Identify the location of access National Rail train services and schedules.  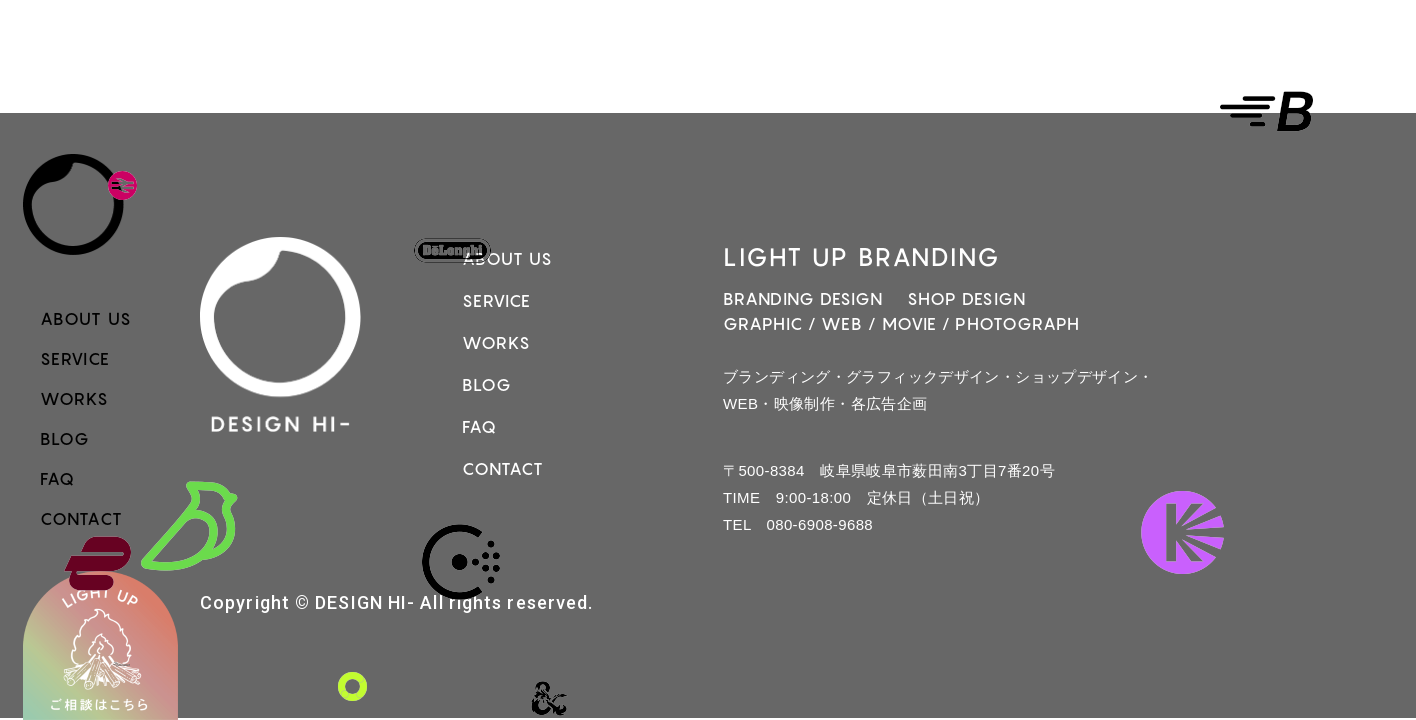
(122, 185).